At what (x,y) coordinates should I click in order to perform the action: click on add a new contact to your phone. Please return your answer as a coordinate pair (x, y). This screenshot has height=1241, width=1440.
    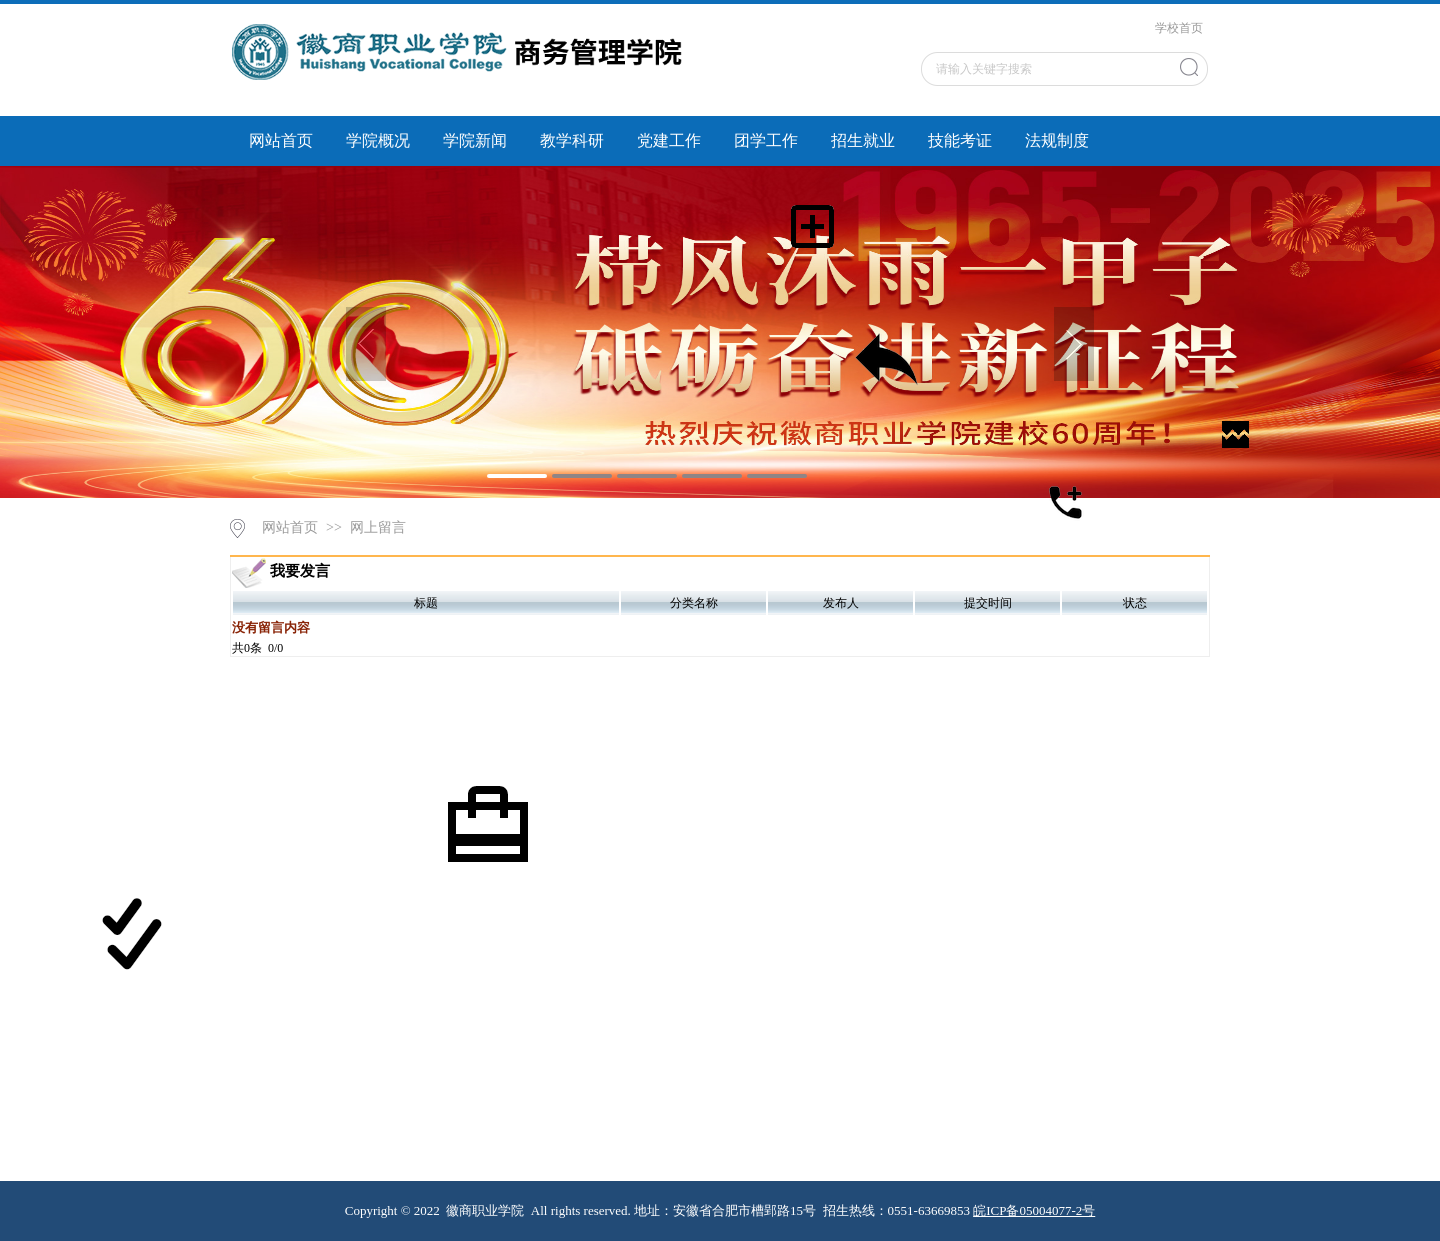
    Looking at the image, I should click on (1065, 502).